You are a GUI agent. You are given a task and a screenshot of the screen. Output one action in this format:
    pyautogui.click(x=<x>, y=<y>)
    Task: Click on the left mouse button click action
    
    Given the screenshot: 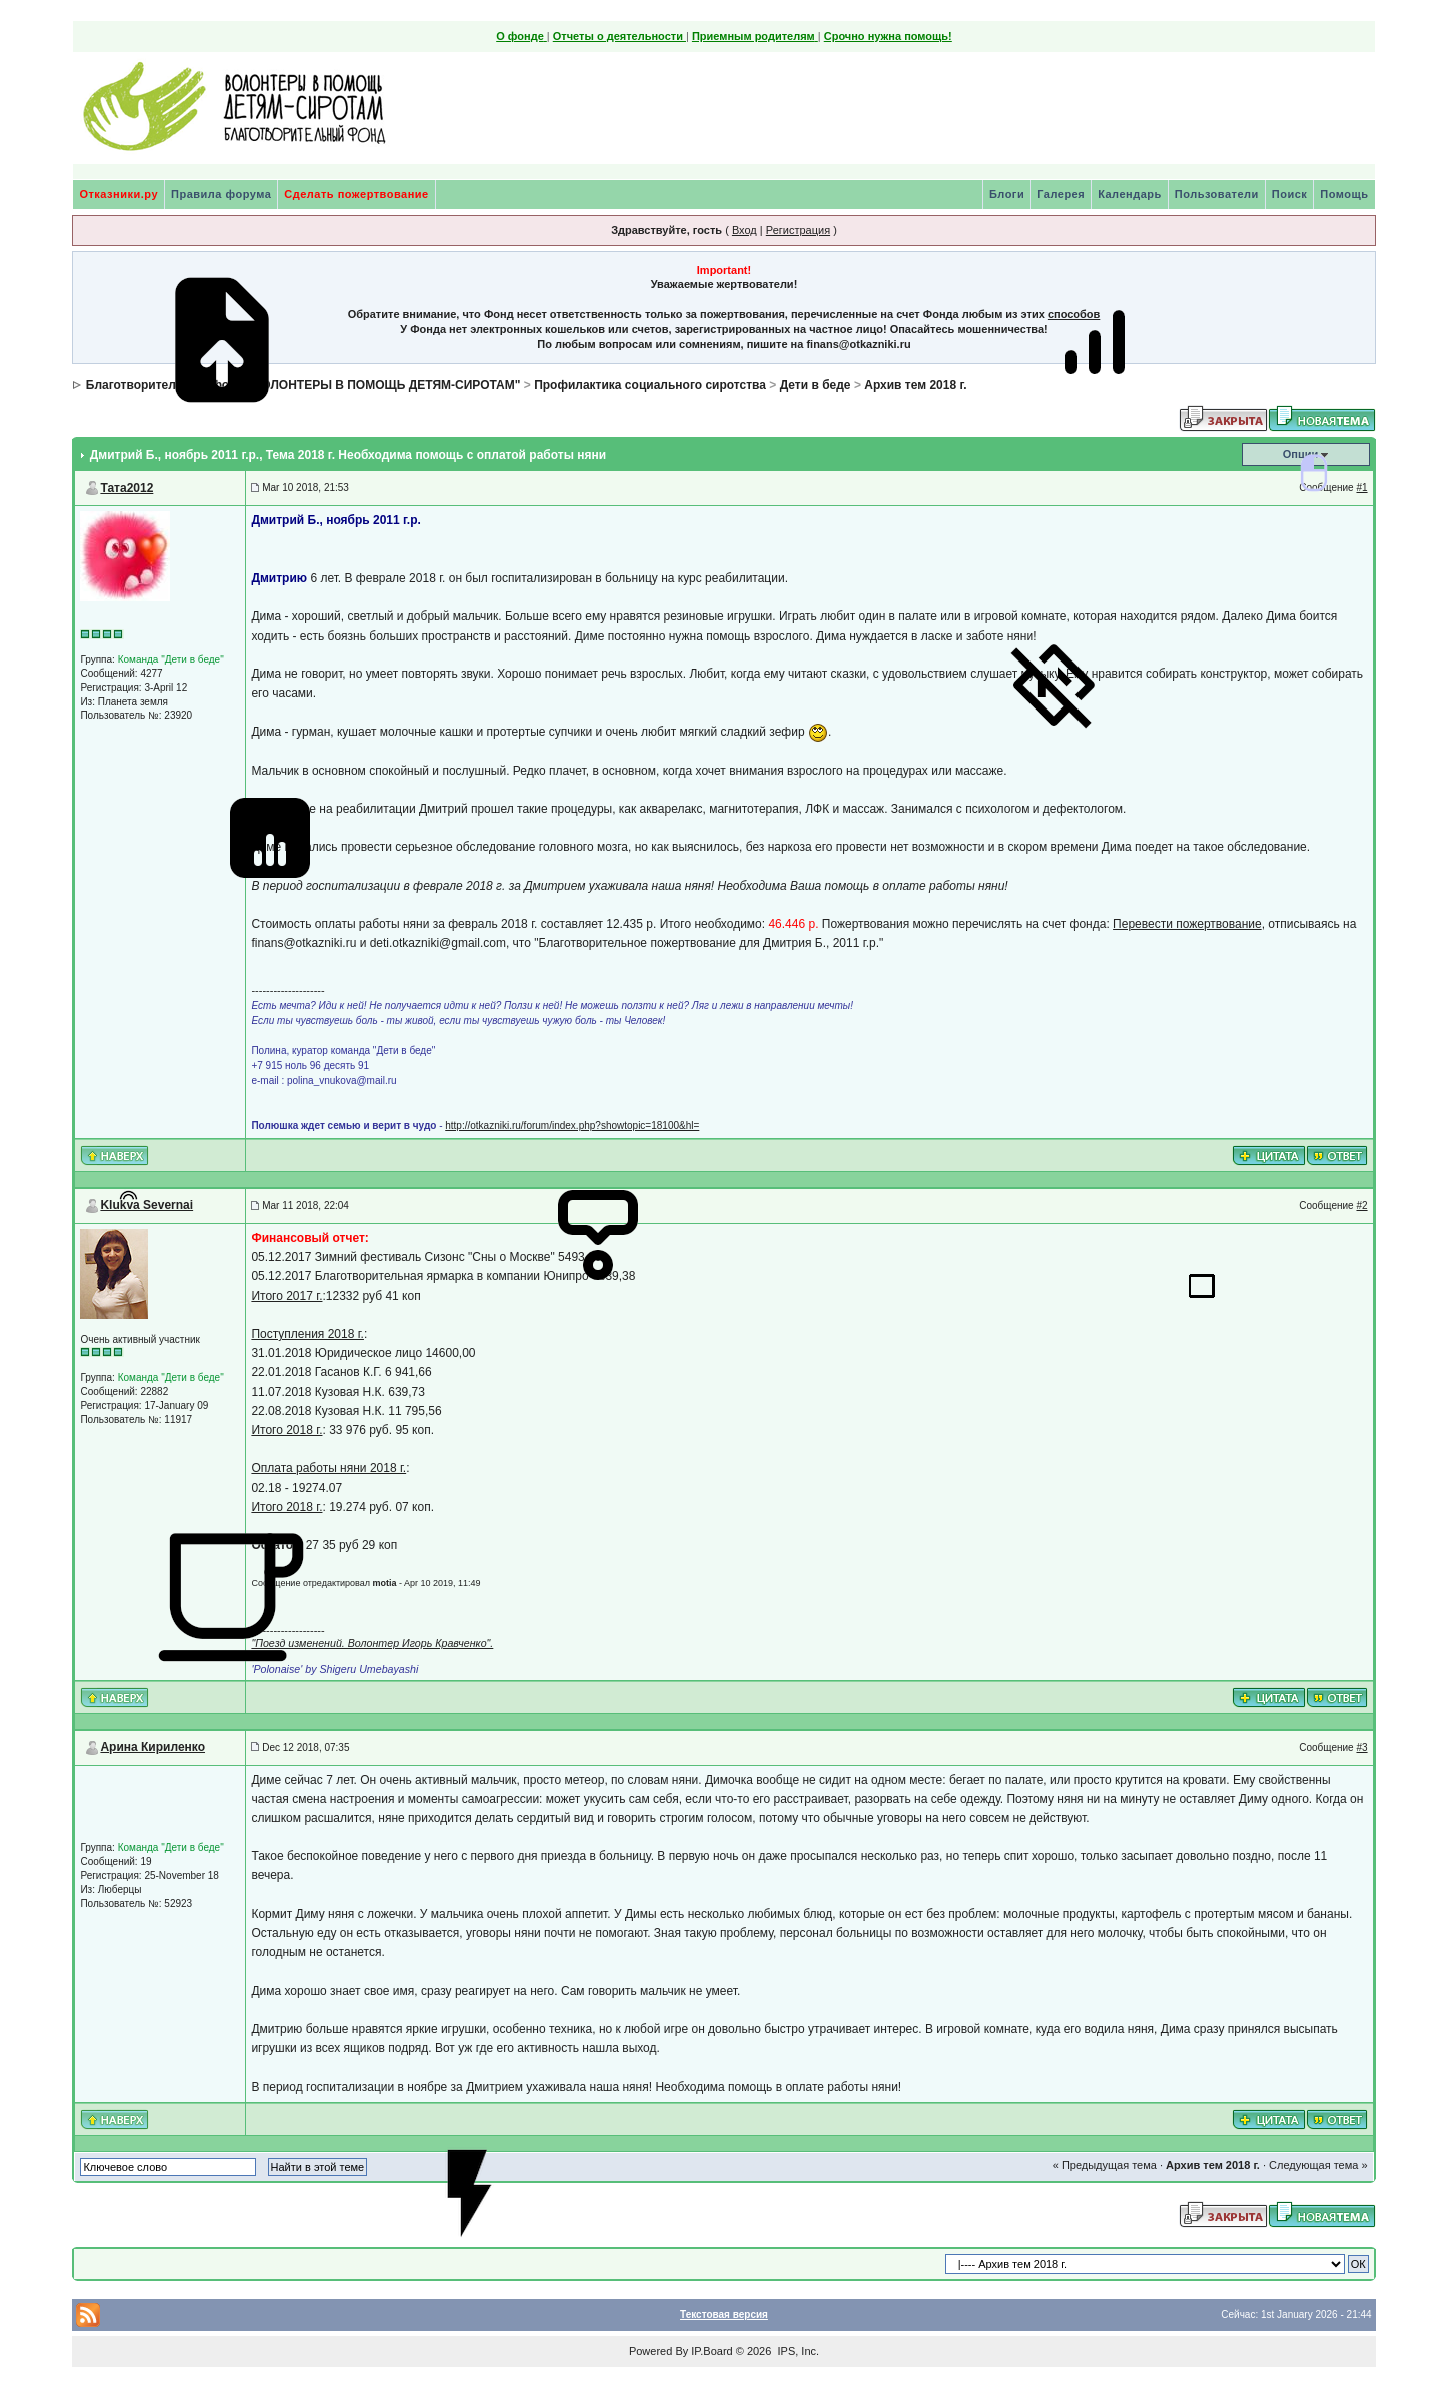 What is the action you would take?
    pyautogui.click(x=1314, y=473)
    